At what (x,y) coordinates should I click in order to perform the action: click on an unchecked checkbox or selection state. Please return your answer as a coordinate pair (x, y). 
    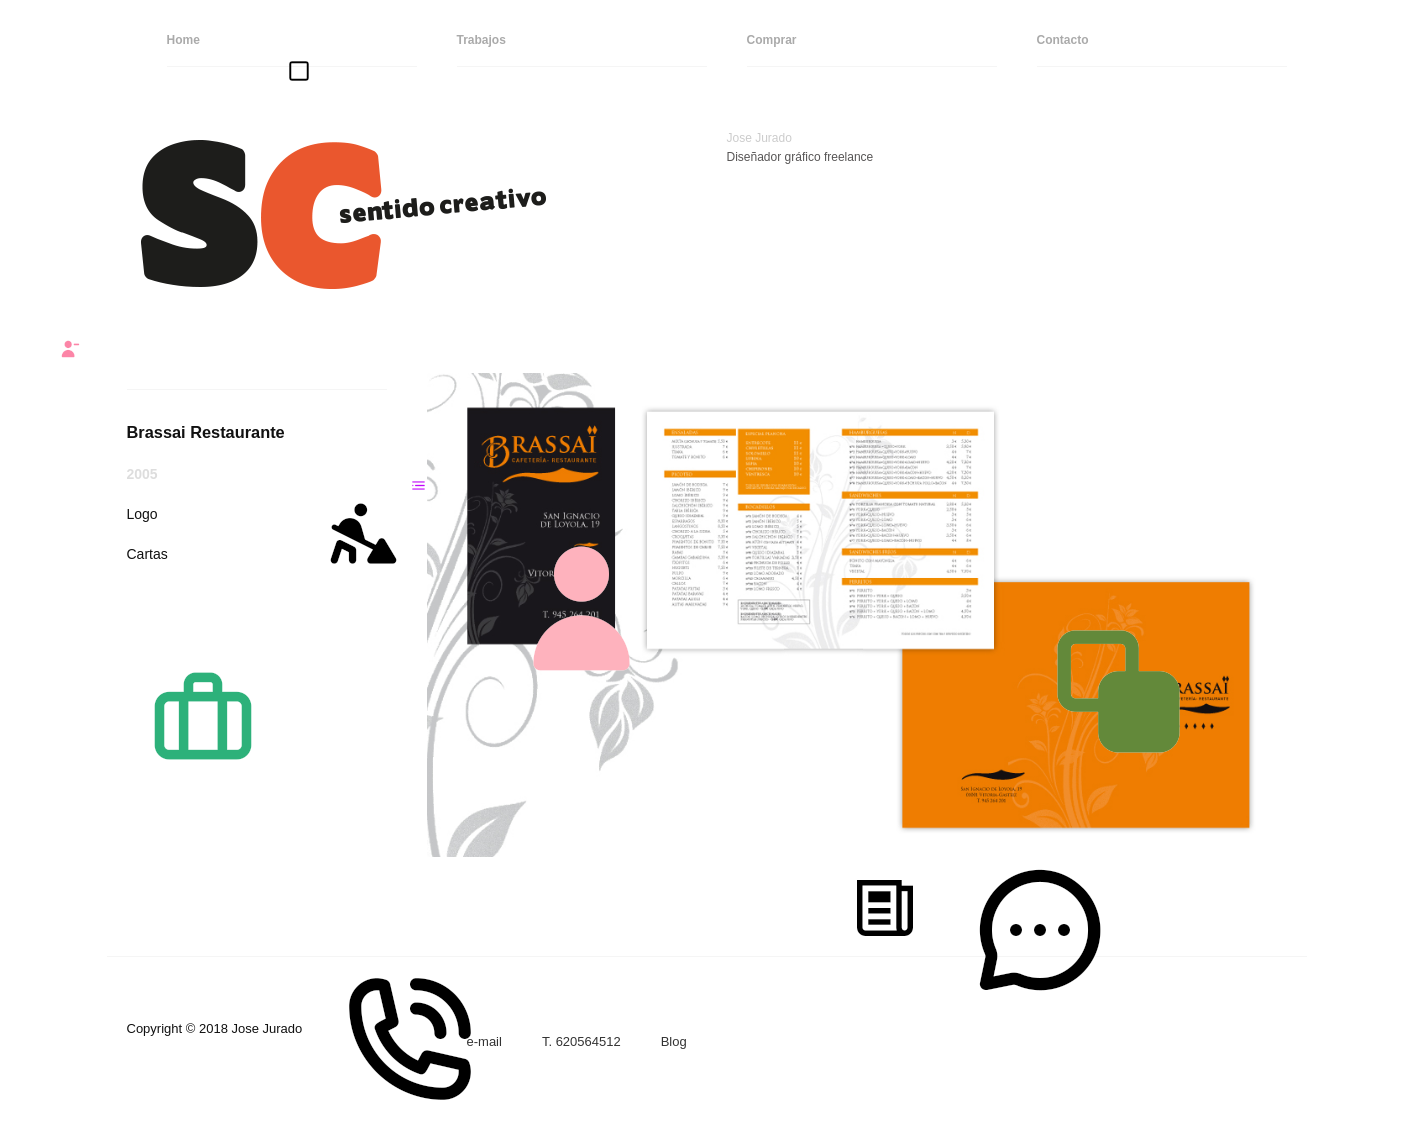
    Looking at the image, I should click on (299, 71).